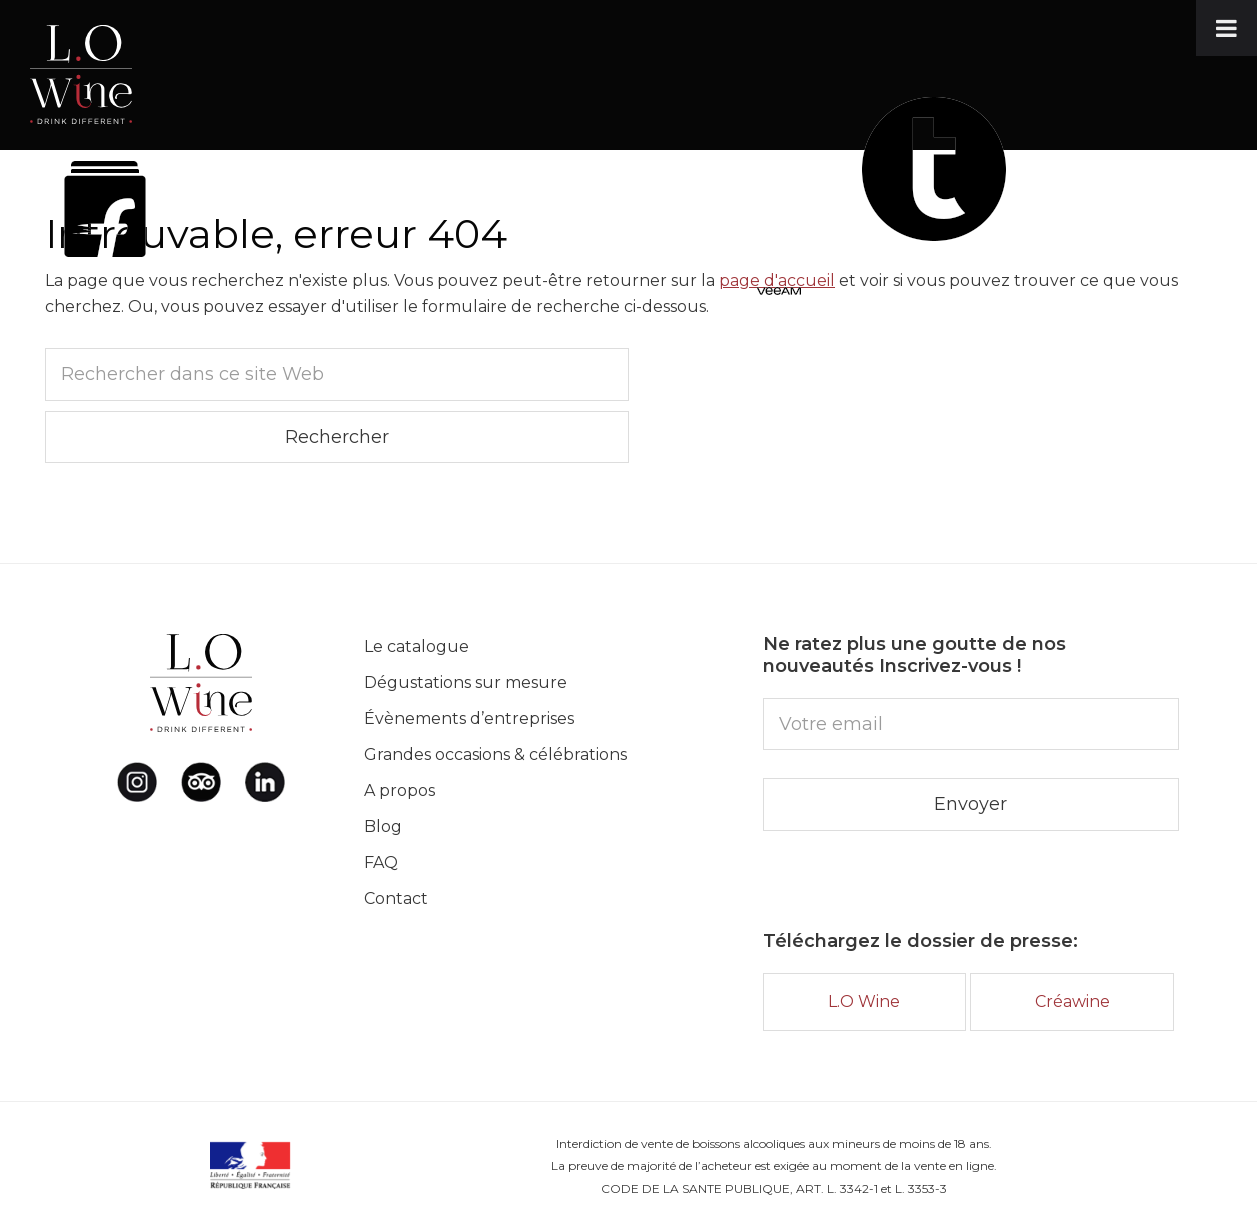 The height and width of the screenshot is (1229, 1257). What do you see at coordinates (934, 169) in the screenshot?
I see `teradata brand logo` at bounding box center [934, 169].